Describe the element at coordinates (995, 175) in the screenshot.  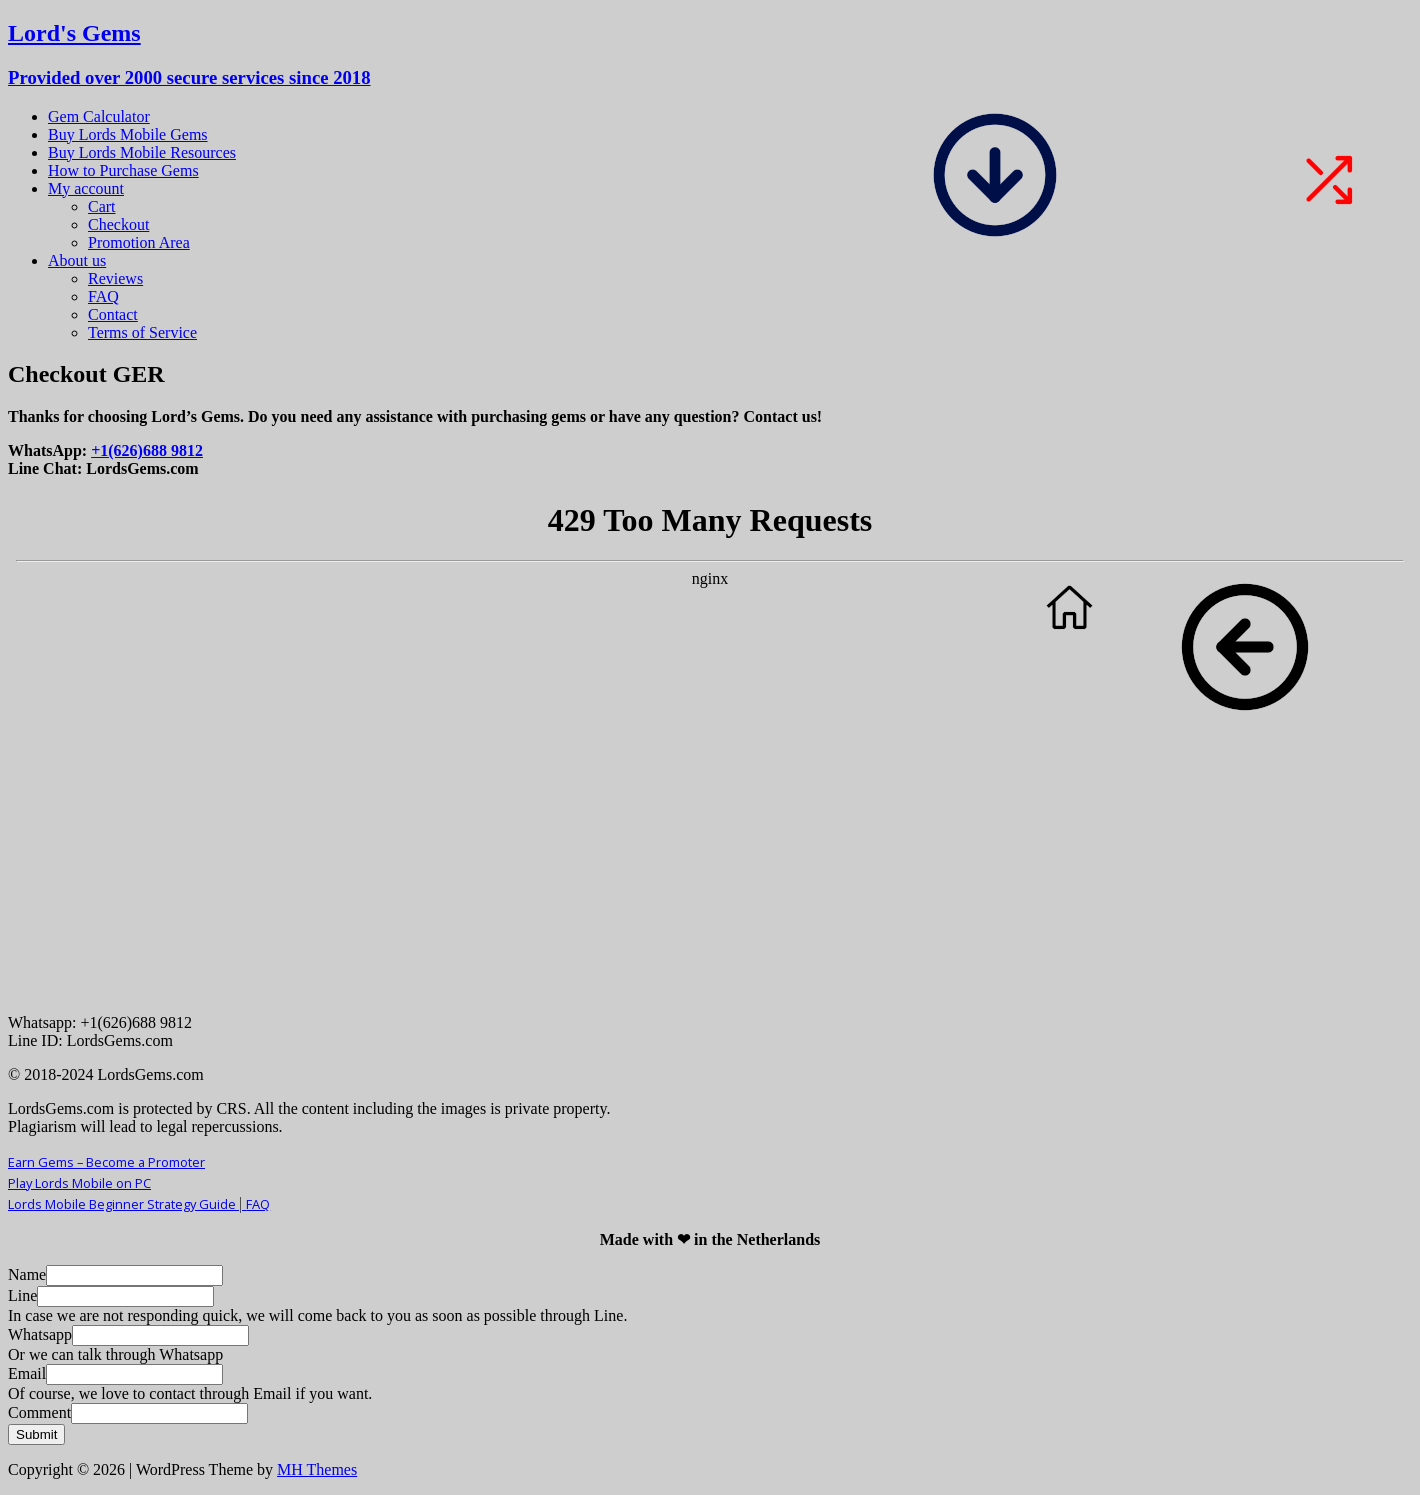
I see `download file or content` at that location.